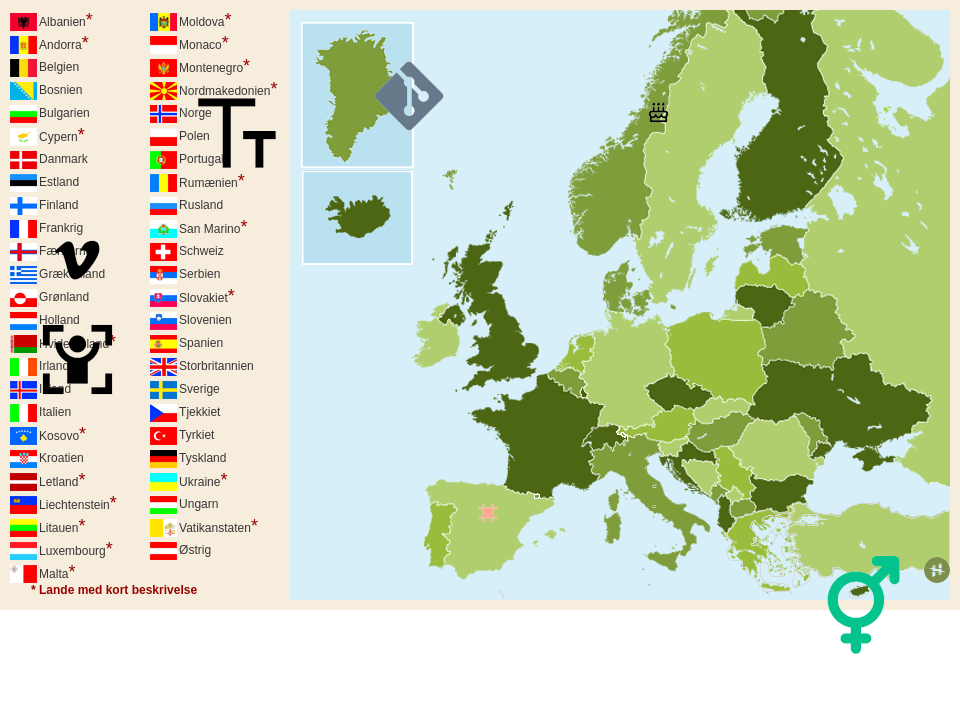 This screenshot has height=721, width=960. I want to click on git version control logo, so click(409, 96).